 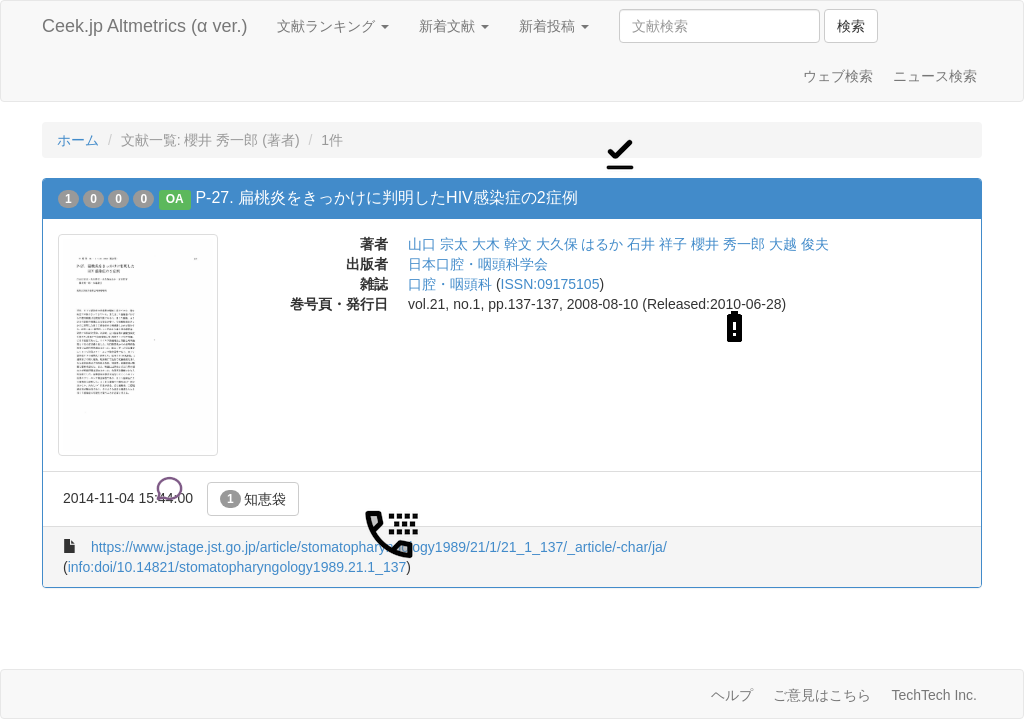 What do you see at coordinates (620, 154) in the screenshot?
I see `download complete` at bounding box center [620, 154].